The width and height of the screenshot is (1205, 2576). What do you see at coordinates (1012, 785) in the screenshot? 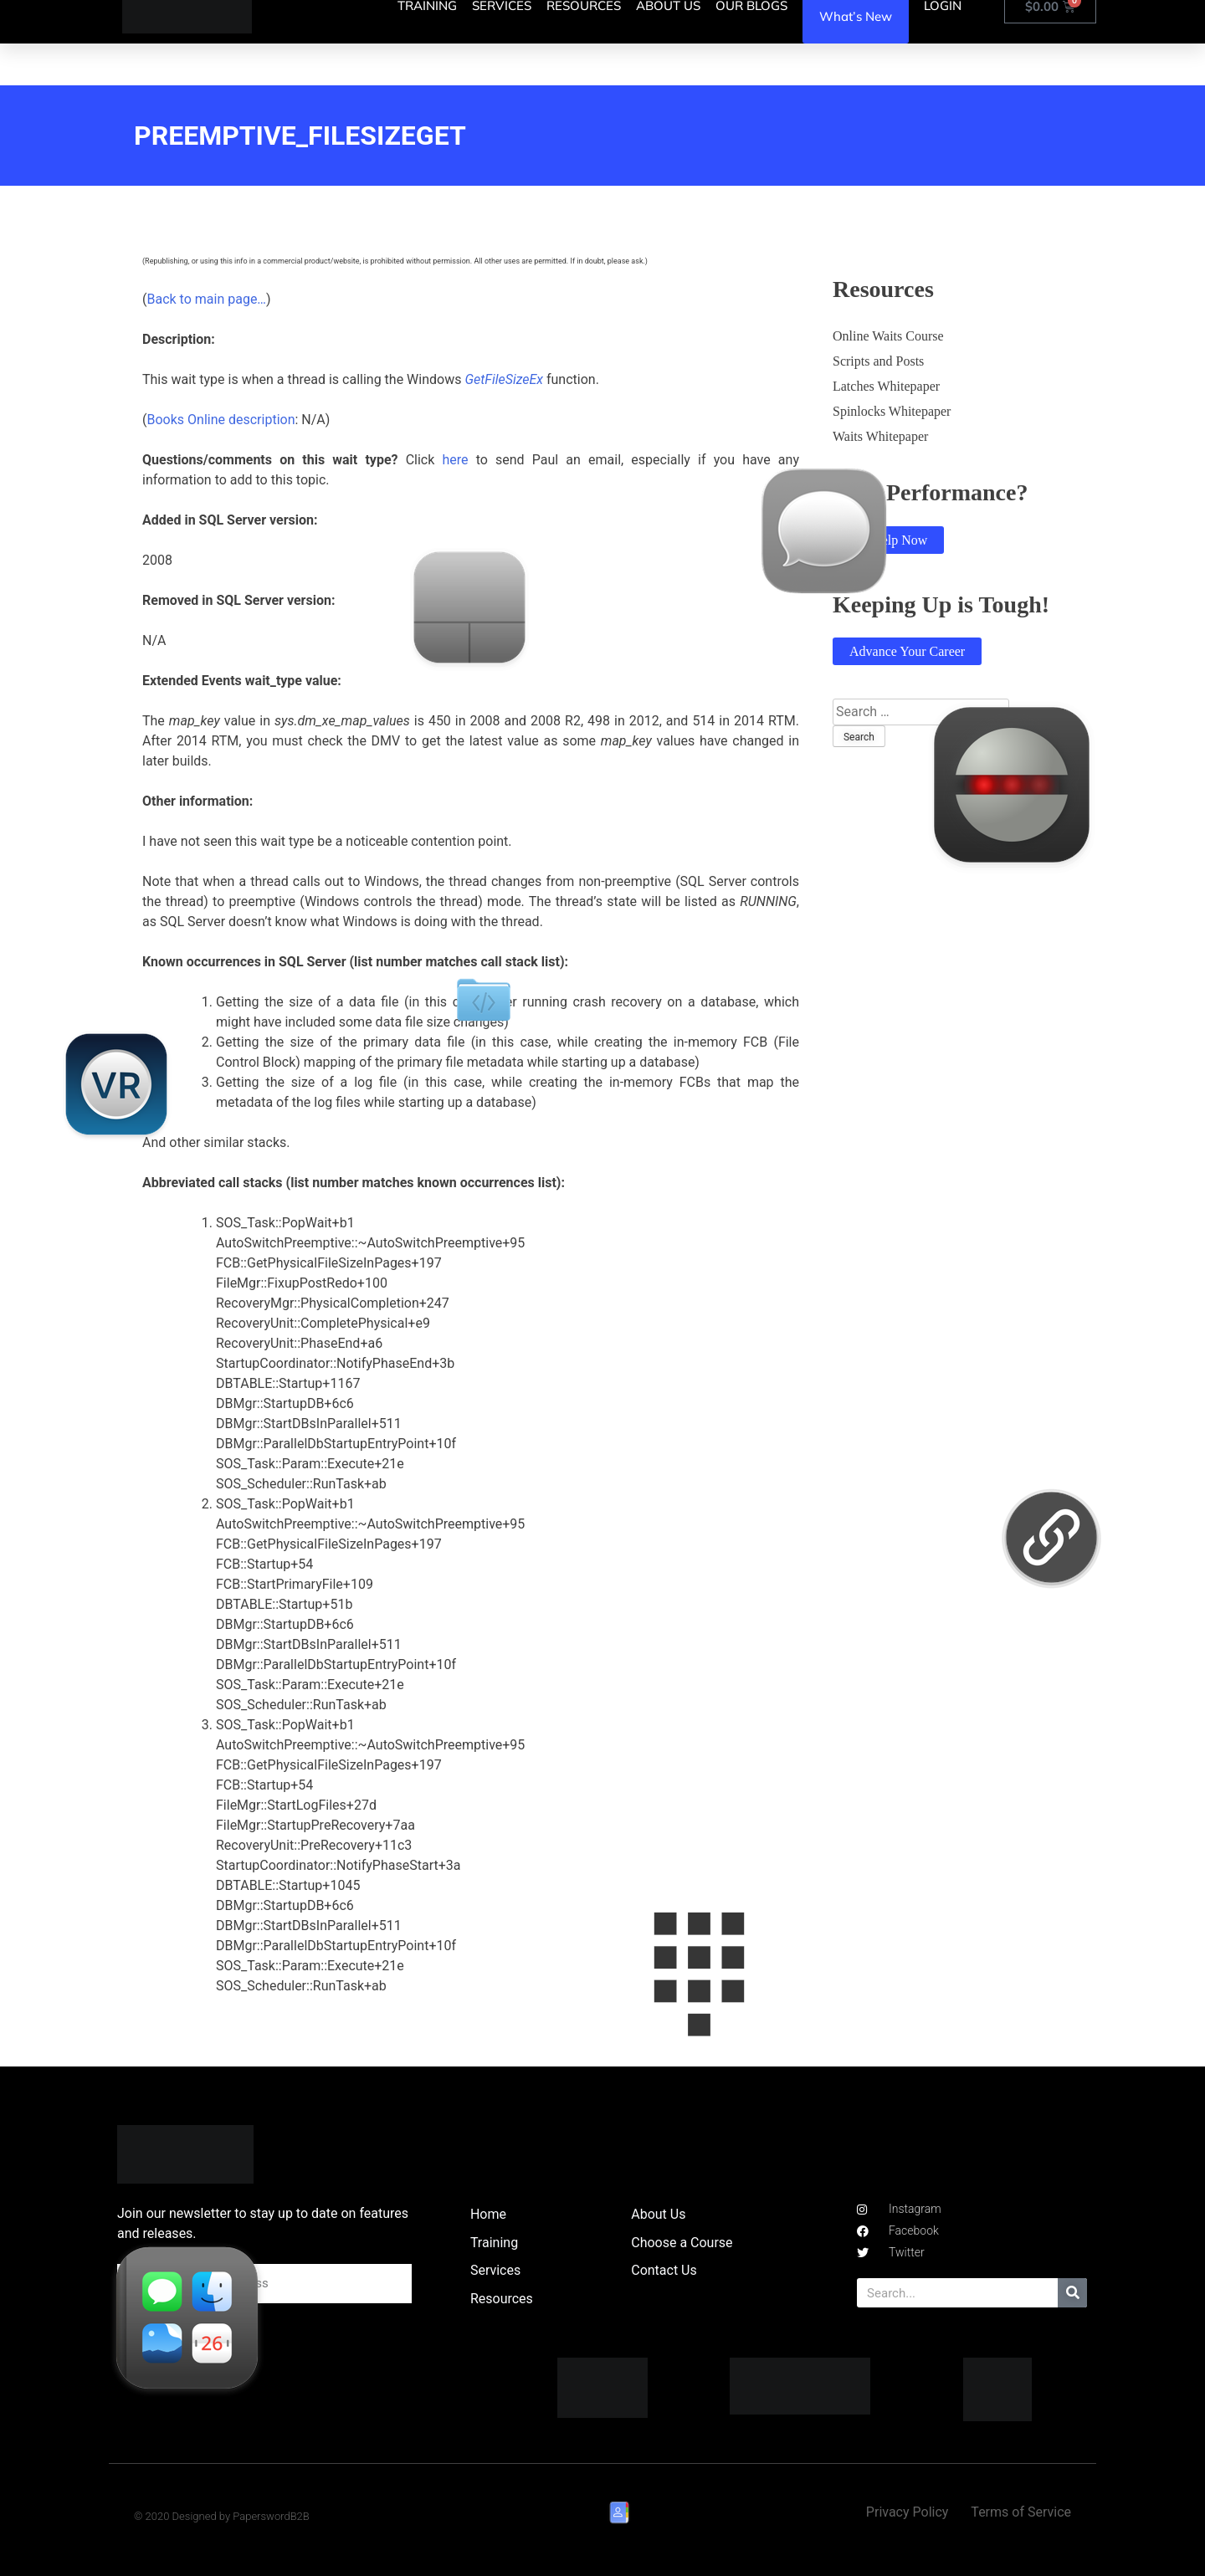
I see `launch gnome robots game` at bounding box center [1012, 785].